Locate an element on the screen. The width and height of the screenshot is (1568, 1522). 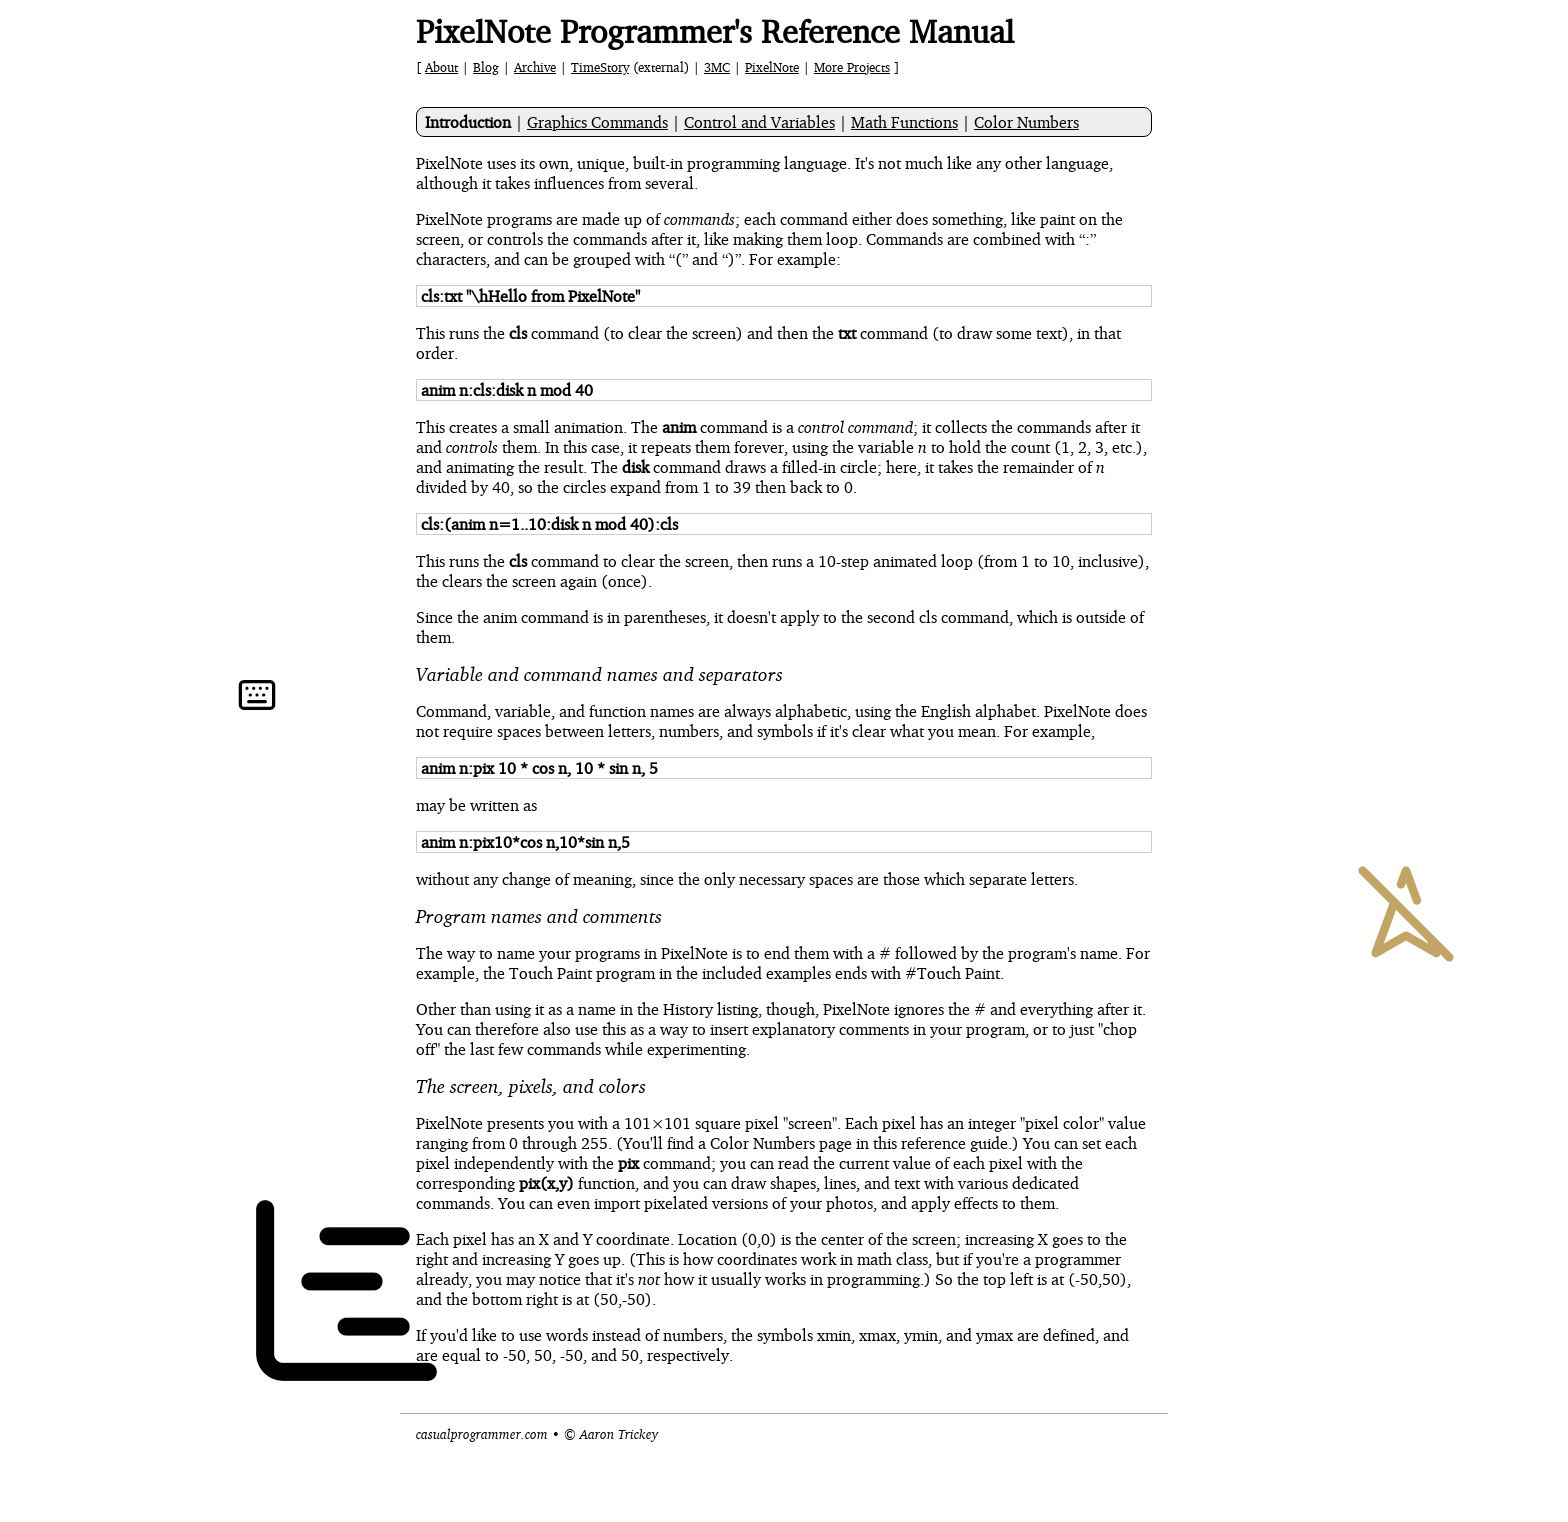
view project timeline or schedule is located at coordinates (346, 1290).